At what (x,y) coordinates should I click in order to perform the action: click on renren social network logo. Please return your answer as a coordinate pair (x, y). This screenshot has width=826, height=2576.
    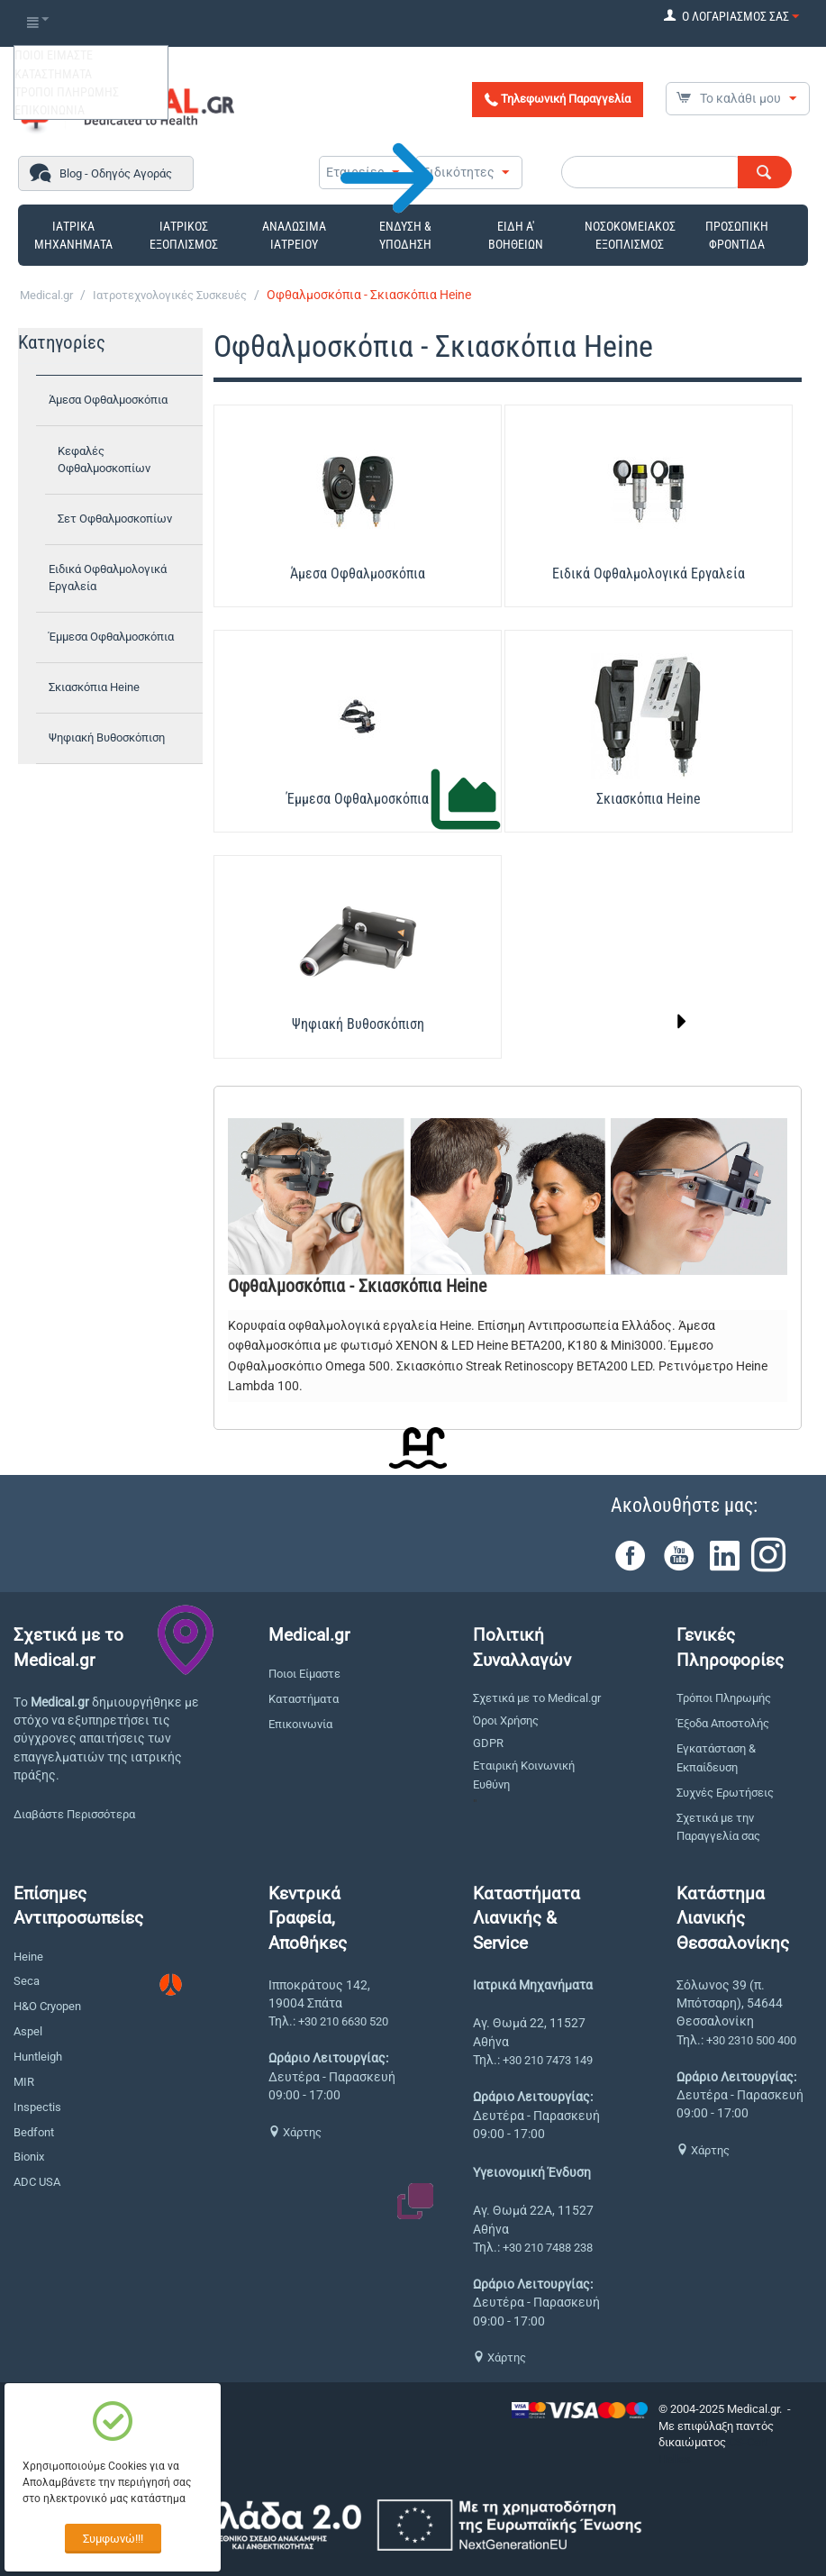
    Looking at the image, I should click on (170, 1984).